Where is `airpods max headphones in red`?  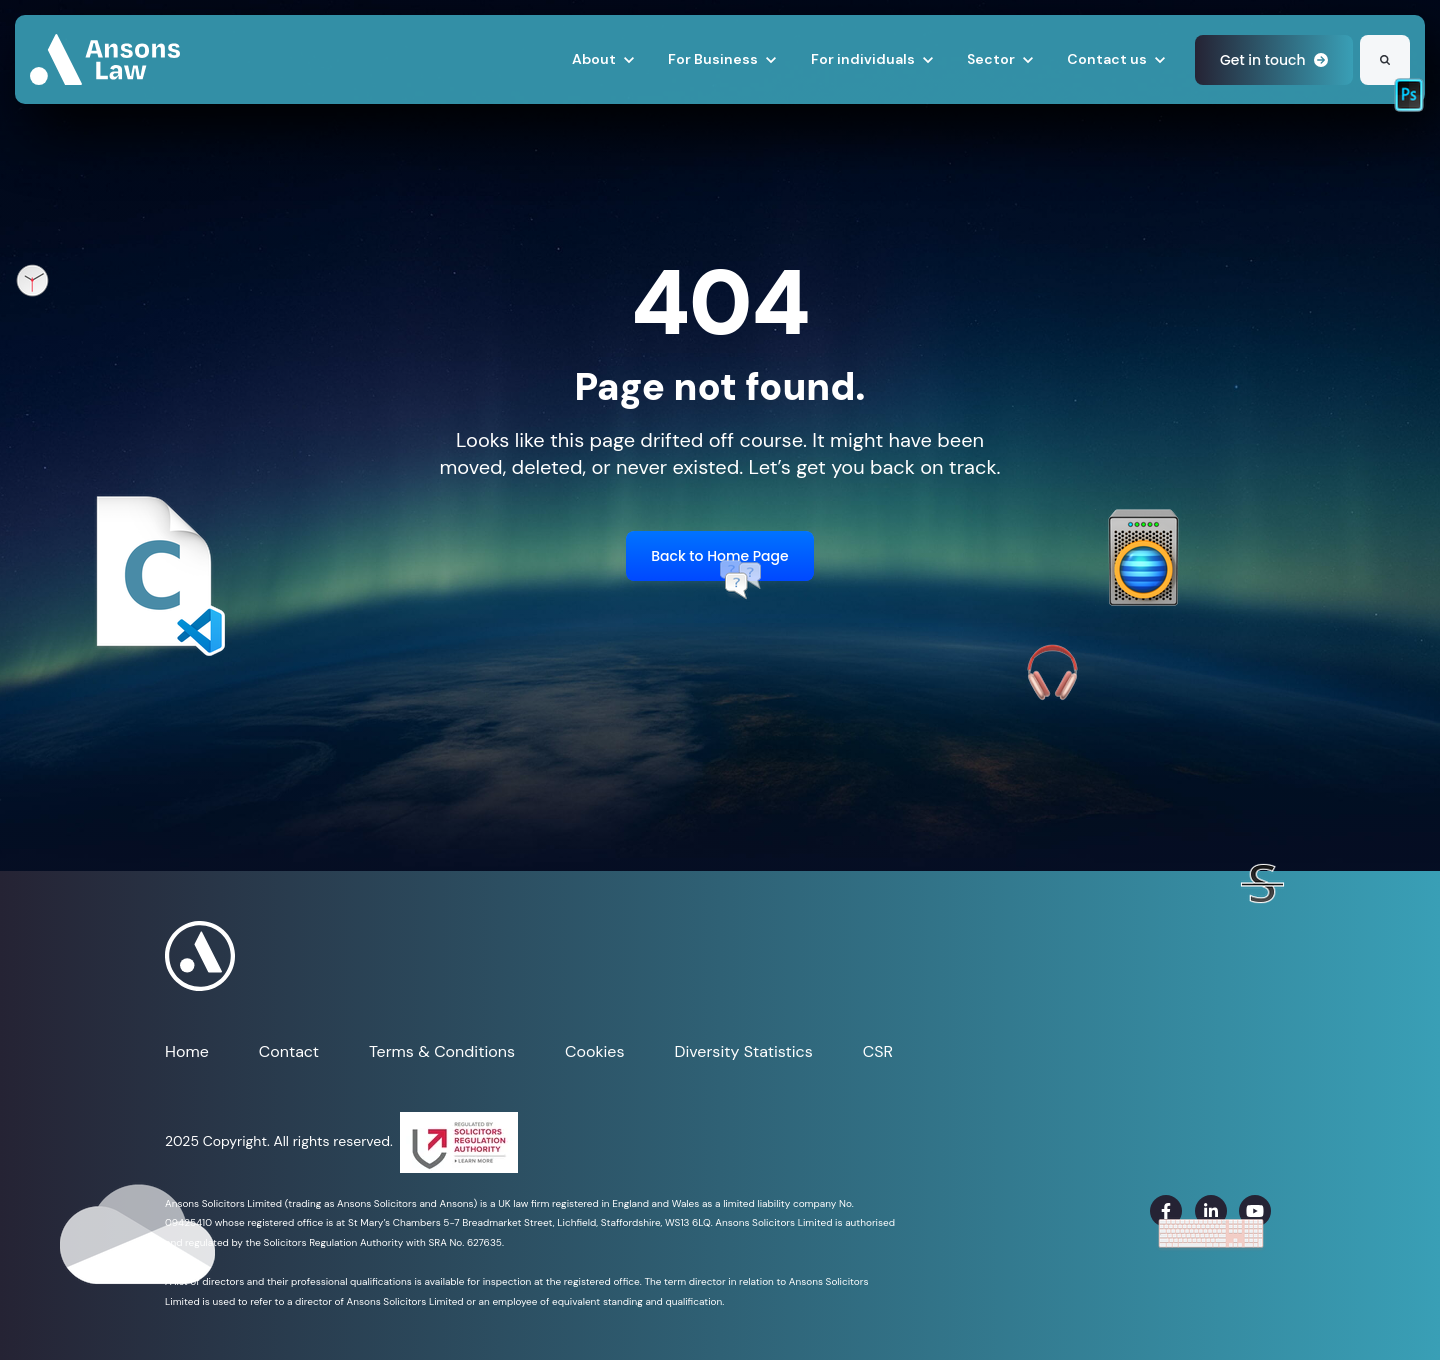 airpods max headphones in red is located at coordinates (1052, 672).